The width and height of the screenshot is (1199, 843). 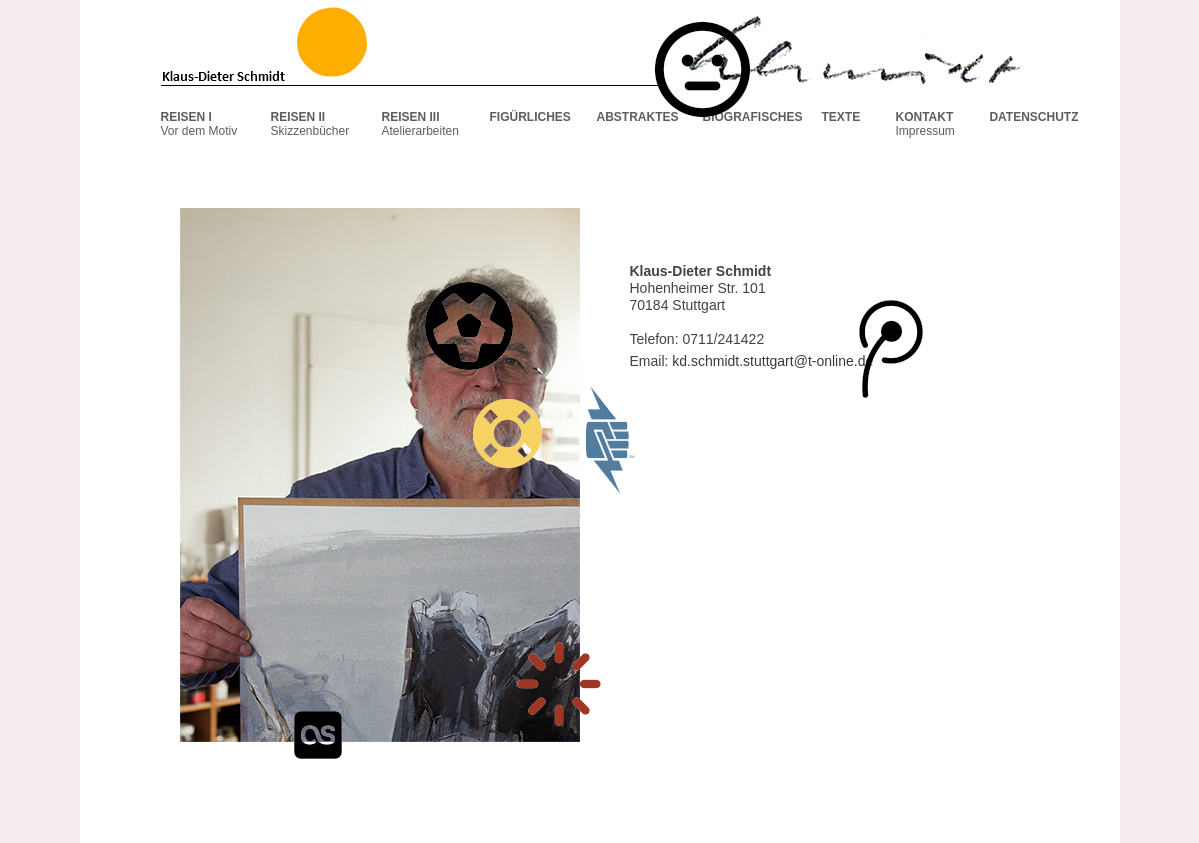 I want to click on open Last.fm profile or music scrobbling, so click(x=318, y=735).